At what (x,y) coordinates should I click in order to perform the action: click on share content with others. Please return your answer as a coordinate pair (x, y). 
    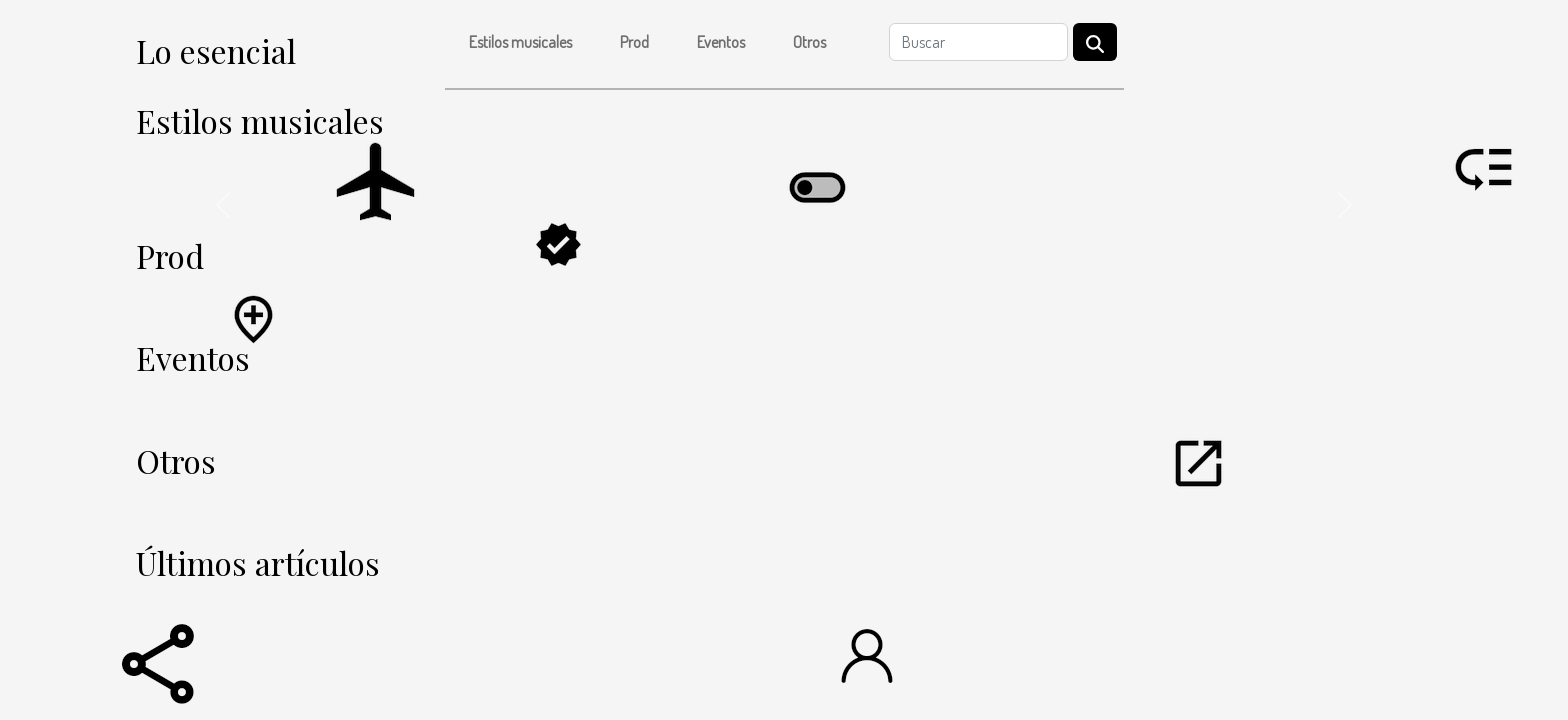
    Looking at the image, I should click on (158, 664).